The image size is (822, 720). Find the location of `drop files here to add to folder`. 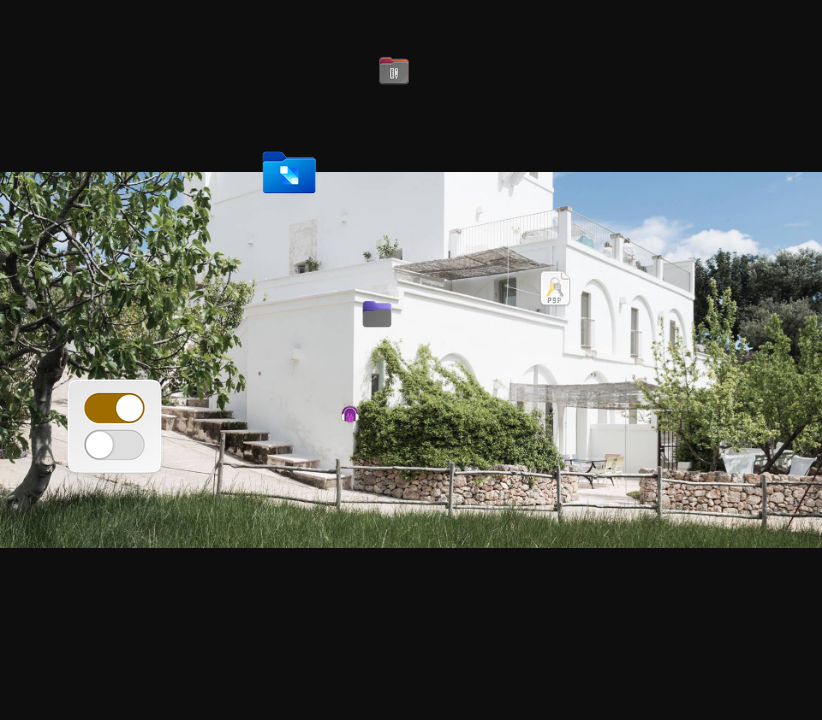

drop files here to add to folder is located at coordinates (377, 314).